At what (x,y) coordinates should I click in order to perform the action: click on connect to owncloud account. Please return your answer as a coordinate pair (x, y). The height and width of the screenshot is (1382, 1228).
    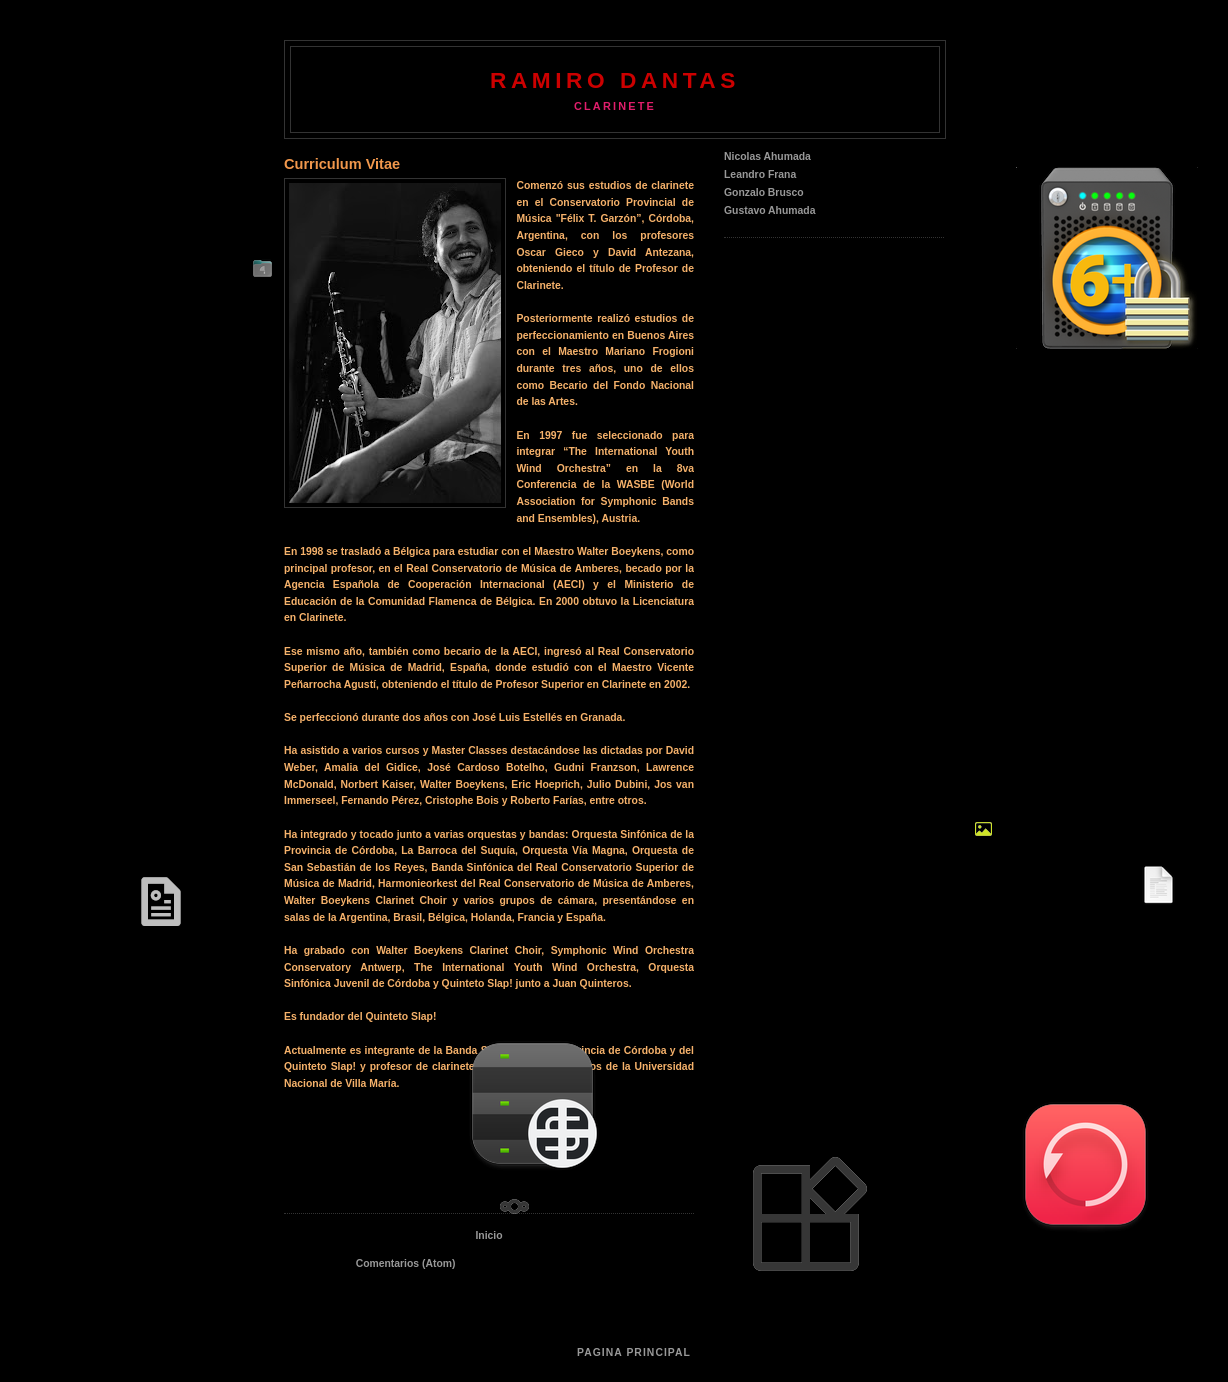
    Looking at the image, I should click on (514, 1206).